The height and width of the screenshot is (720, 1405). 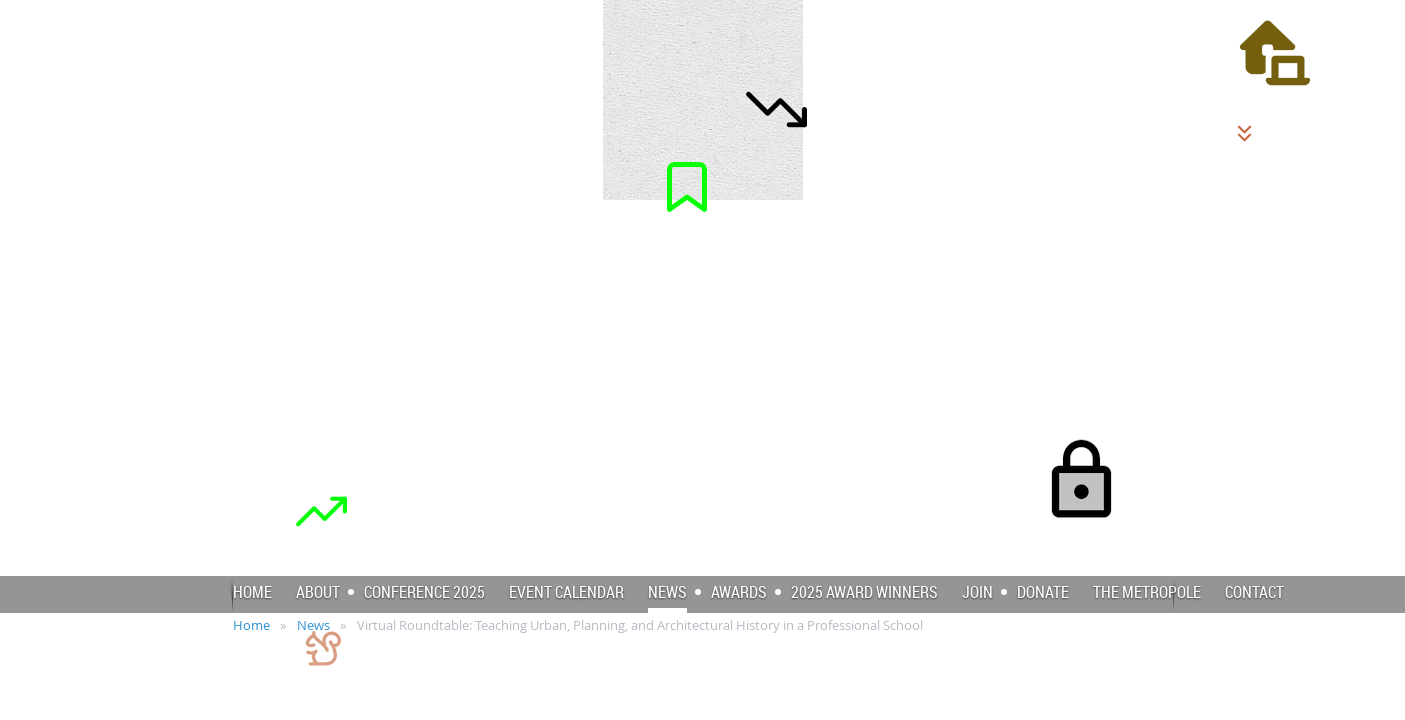 I want to click on save this item for later, so click(x=687, y=187).